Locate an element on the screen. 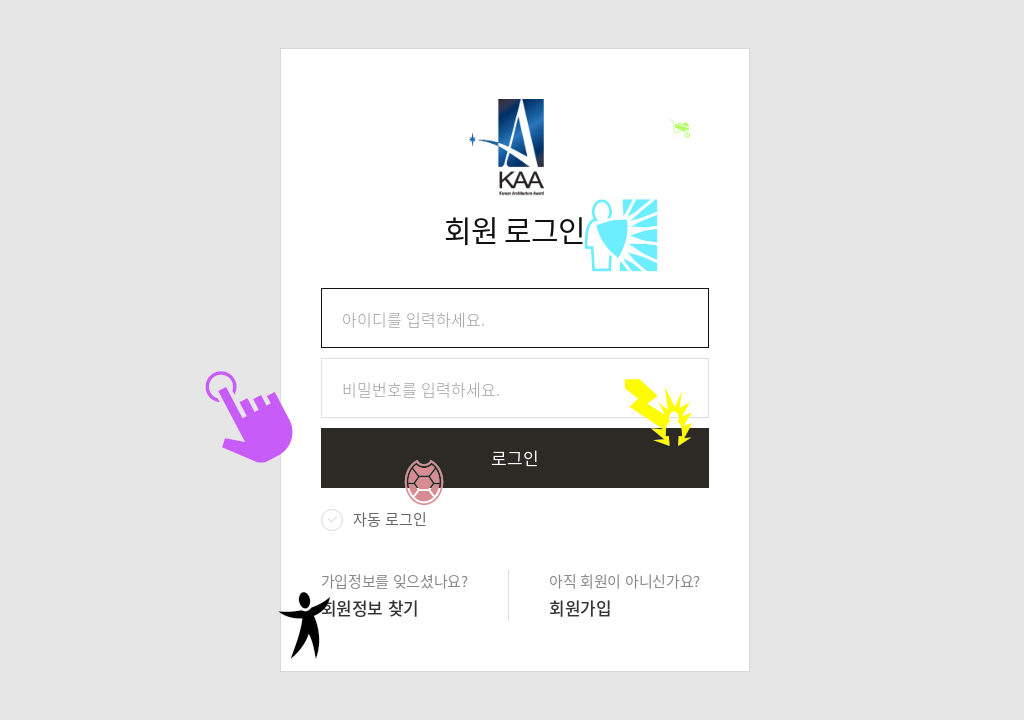 The image size is (1024, 720). indicates a character has been struck by lightning is located at coordinates (658, 412).